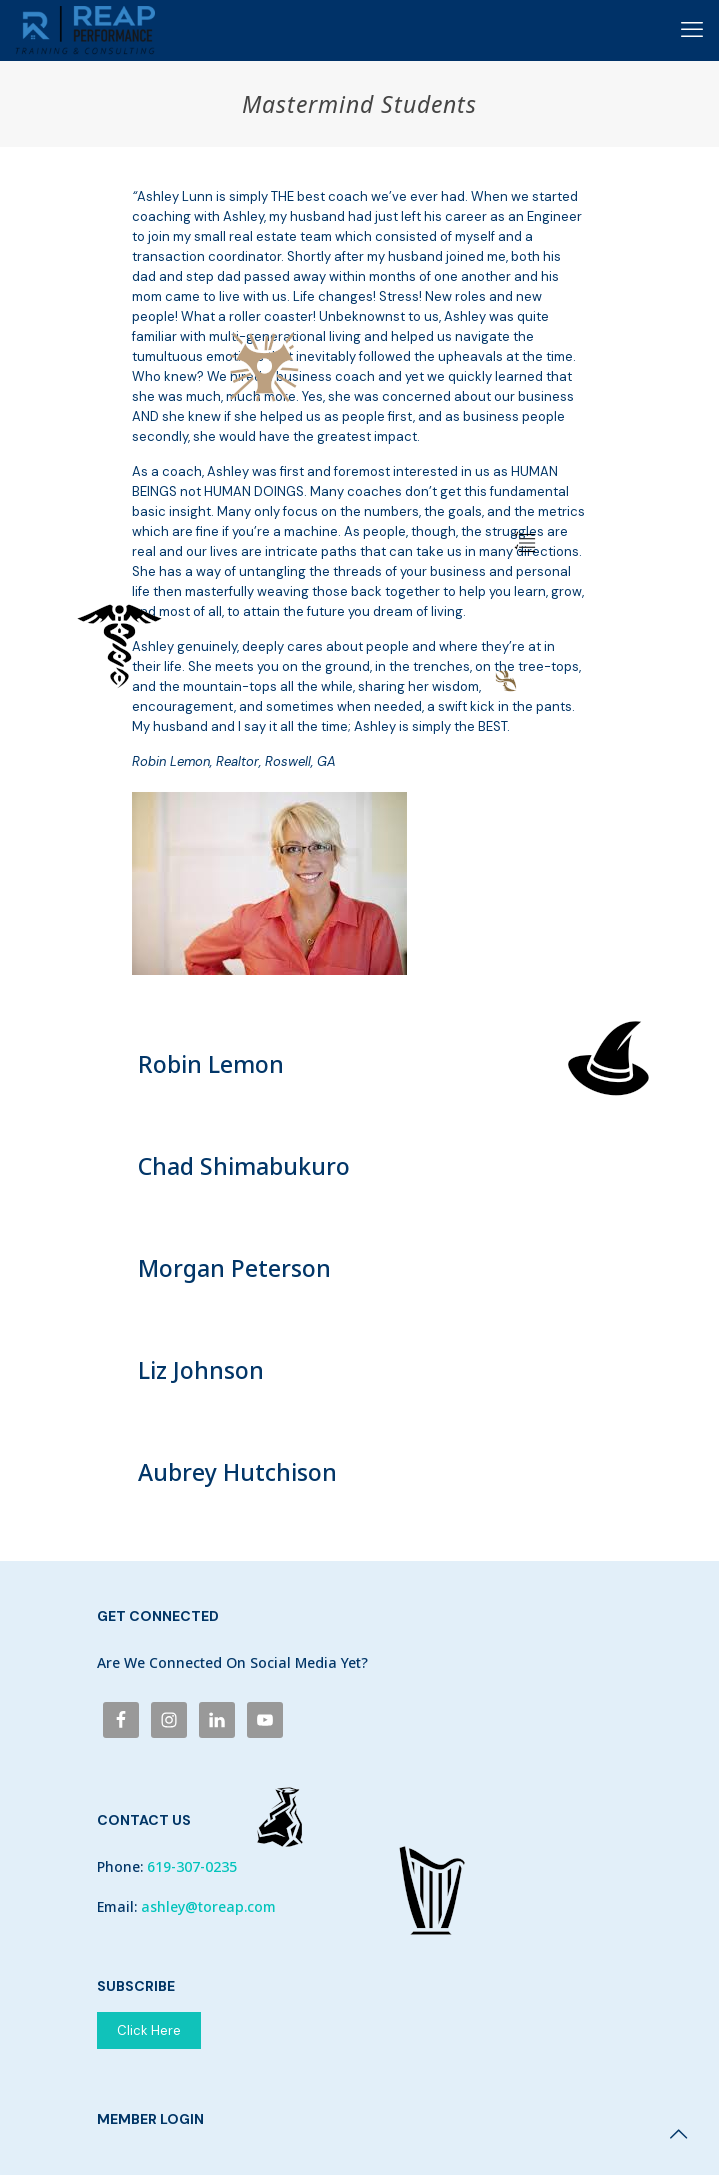 The height and width of the screenshot is (2175, 719). What do you see at coordinates (119, 646) in the screenshot?
I see `access health or medical features` at bounding box center [119, 646].